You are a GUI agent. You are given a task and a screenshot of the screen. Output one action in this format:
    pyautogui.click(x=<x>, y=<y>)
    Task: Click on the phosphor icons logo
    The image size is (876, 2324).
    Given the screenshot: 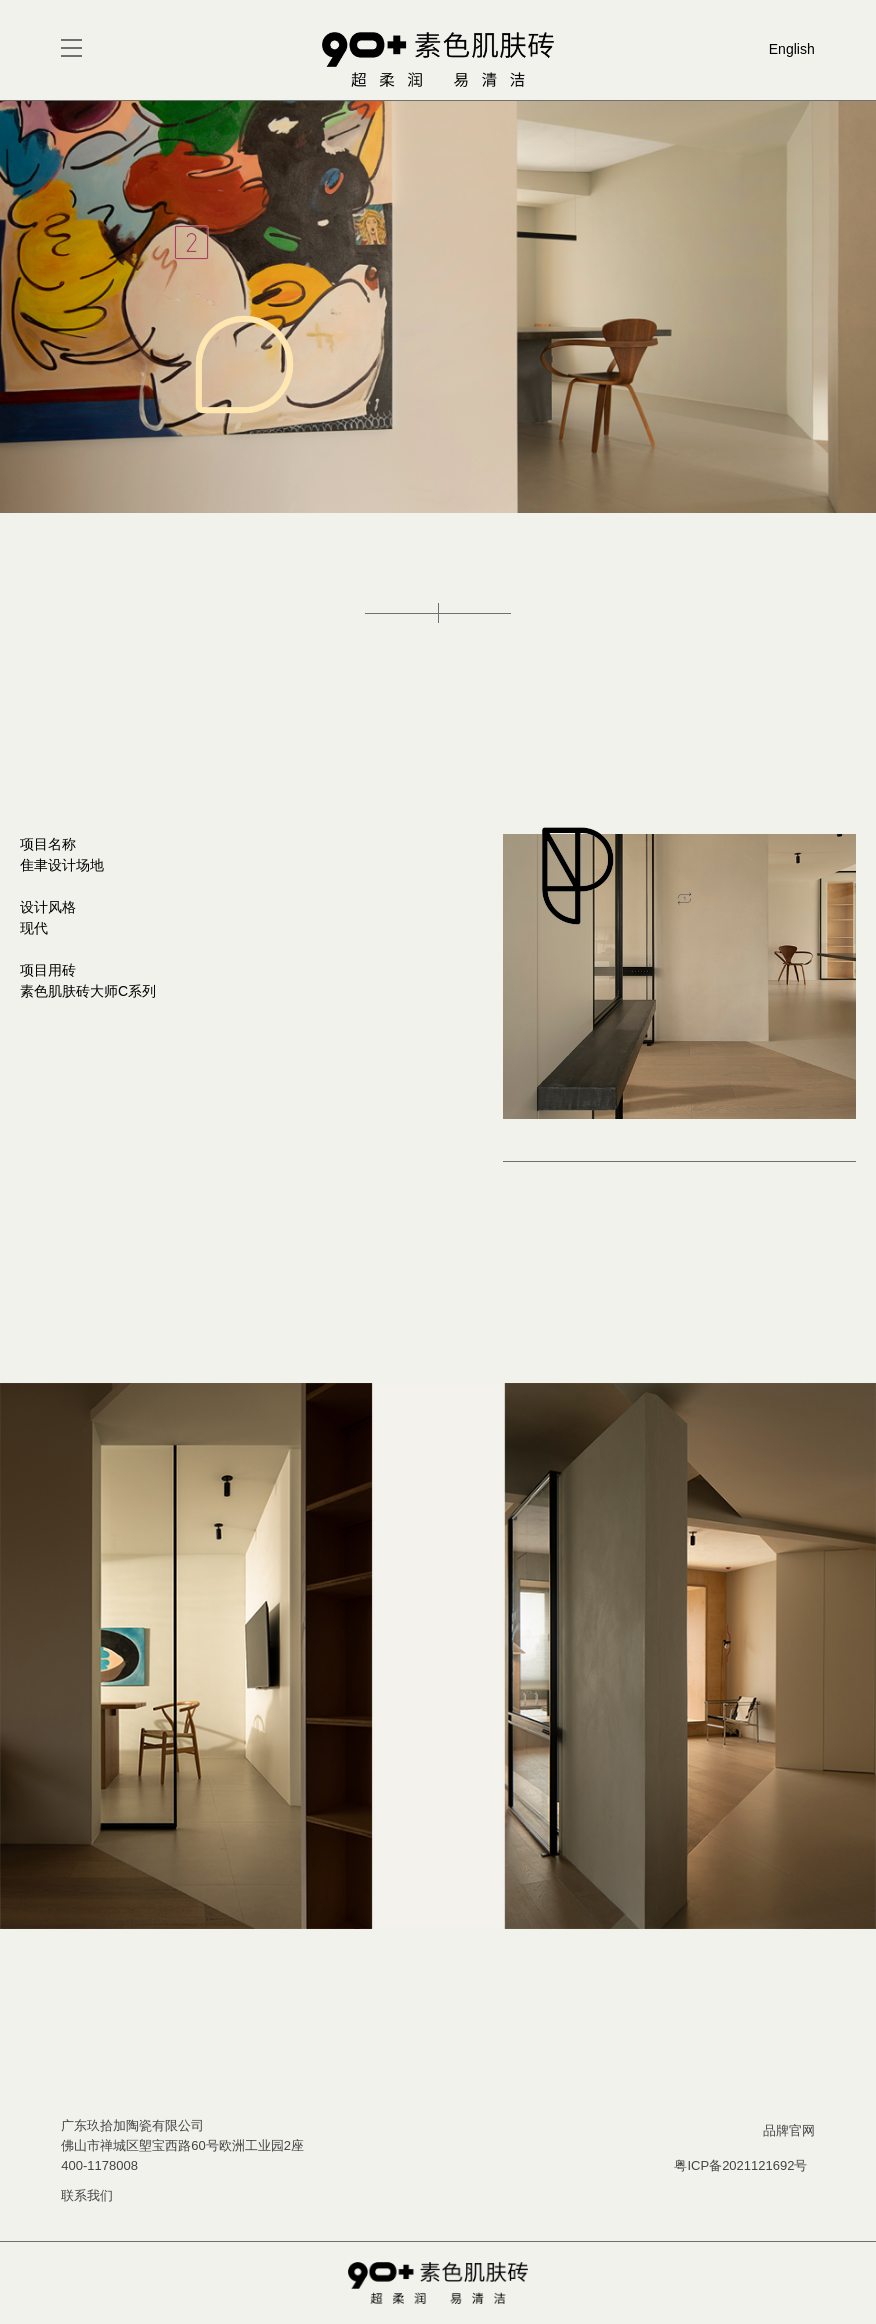 What is the action you would take?
    pyautogui.click(x=570, y=870)
    